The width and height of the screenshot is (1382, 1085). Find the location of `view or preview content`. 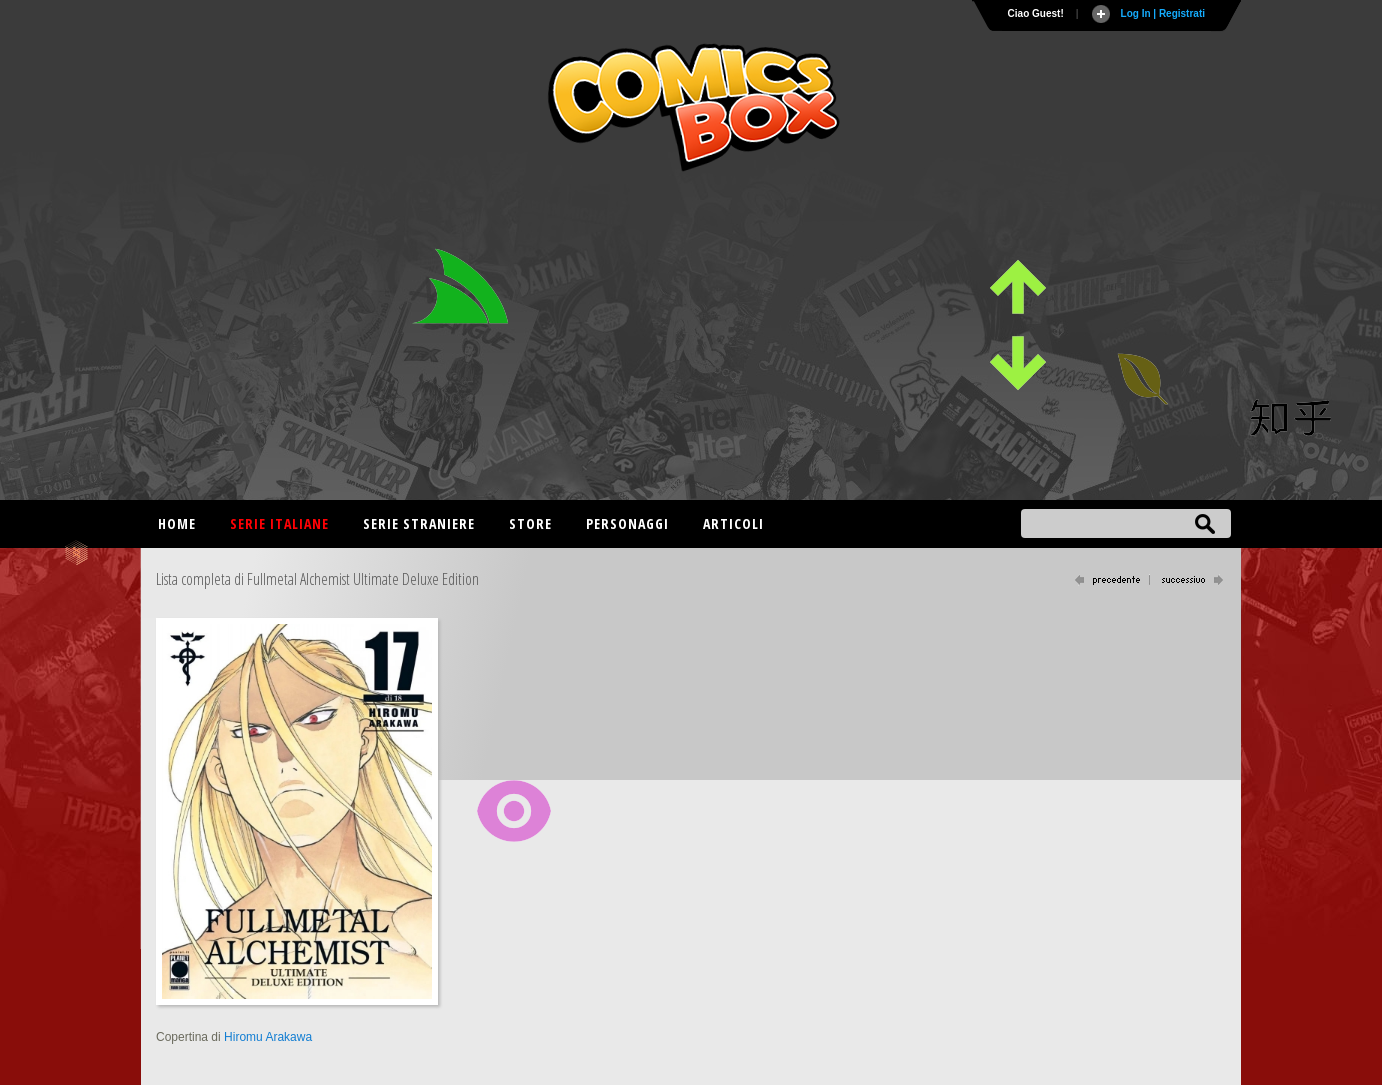

view or preview content is located at coordinates (514, 811).